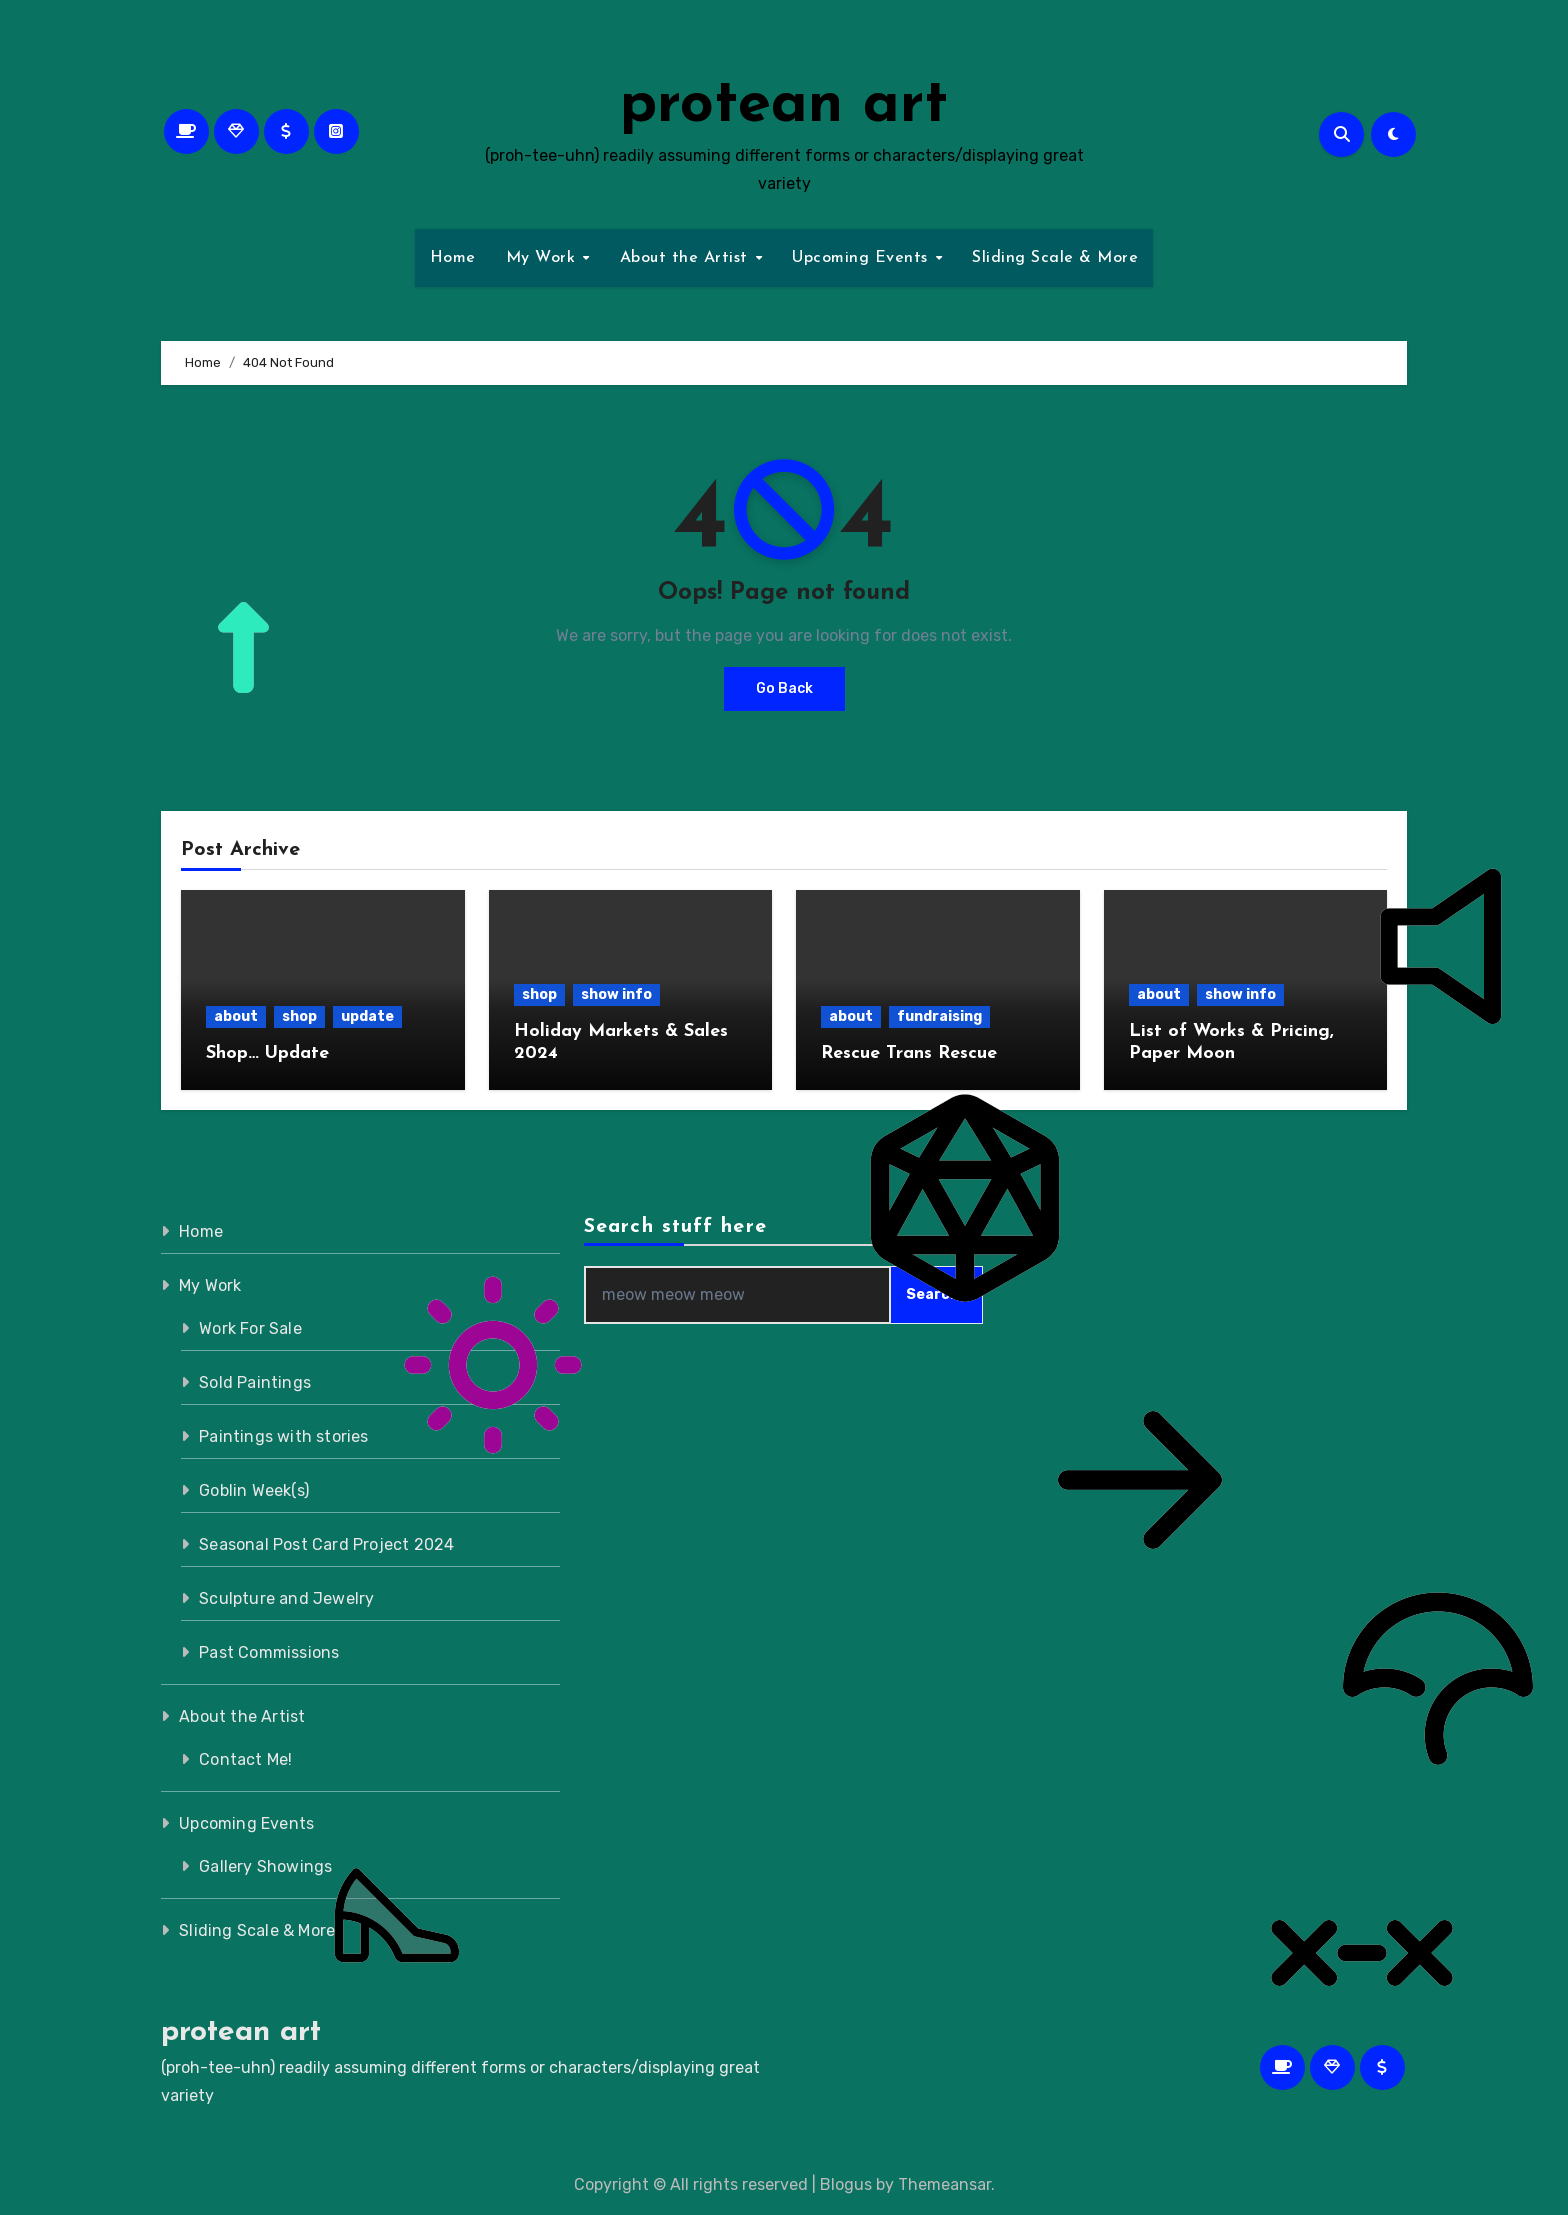  What do you see at coordinates (243, 647) in the screenshot?
I see `scroll to top of page` at bounding box center [243, 647].